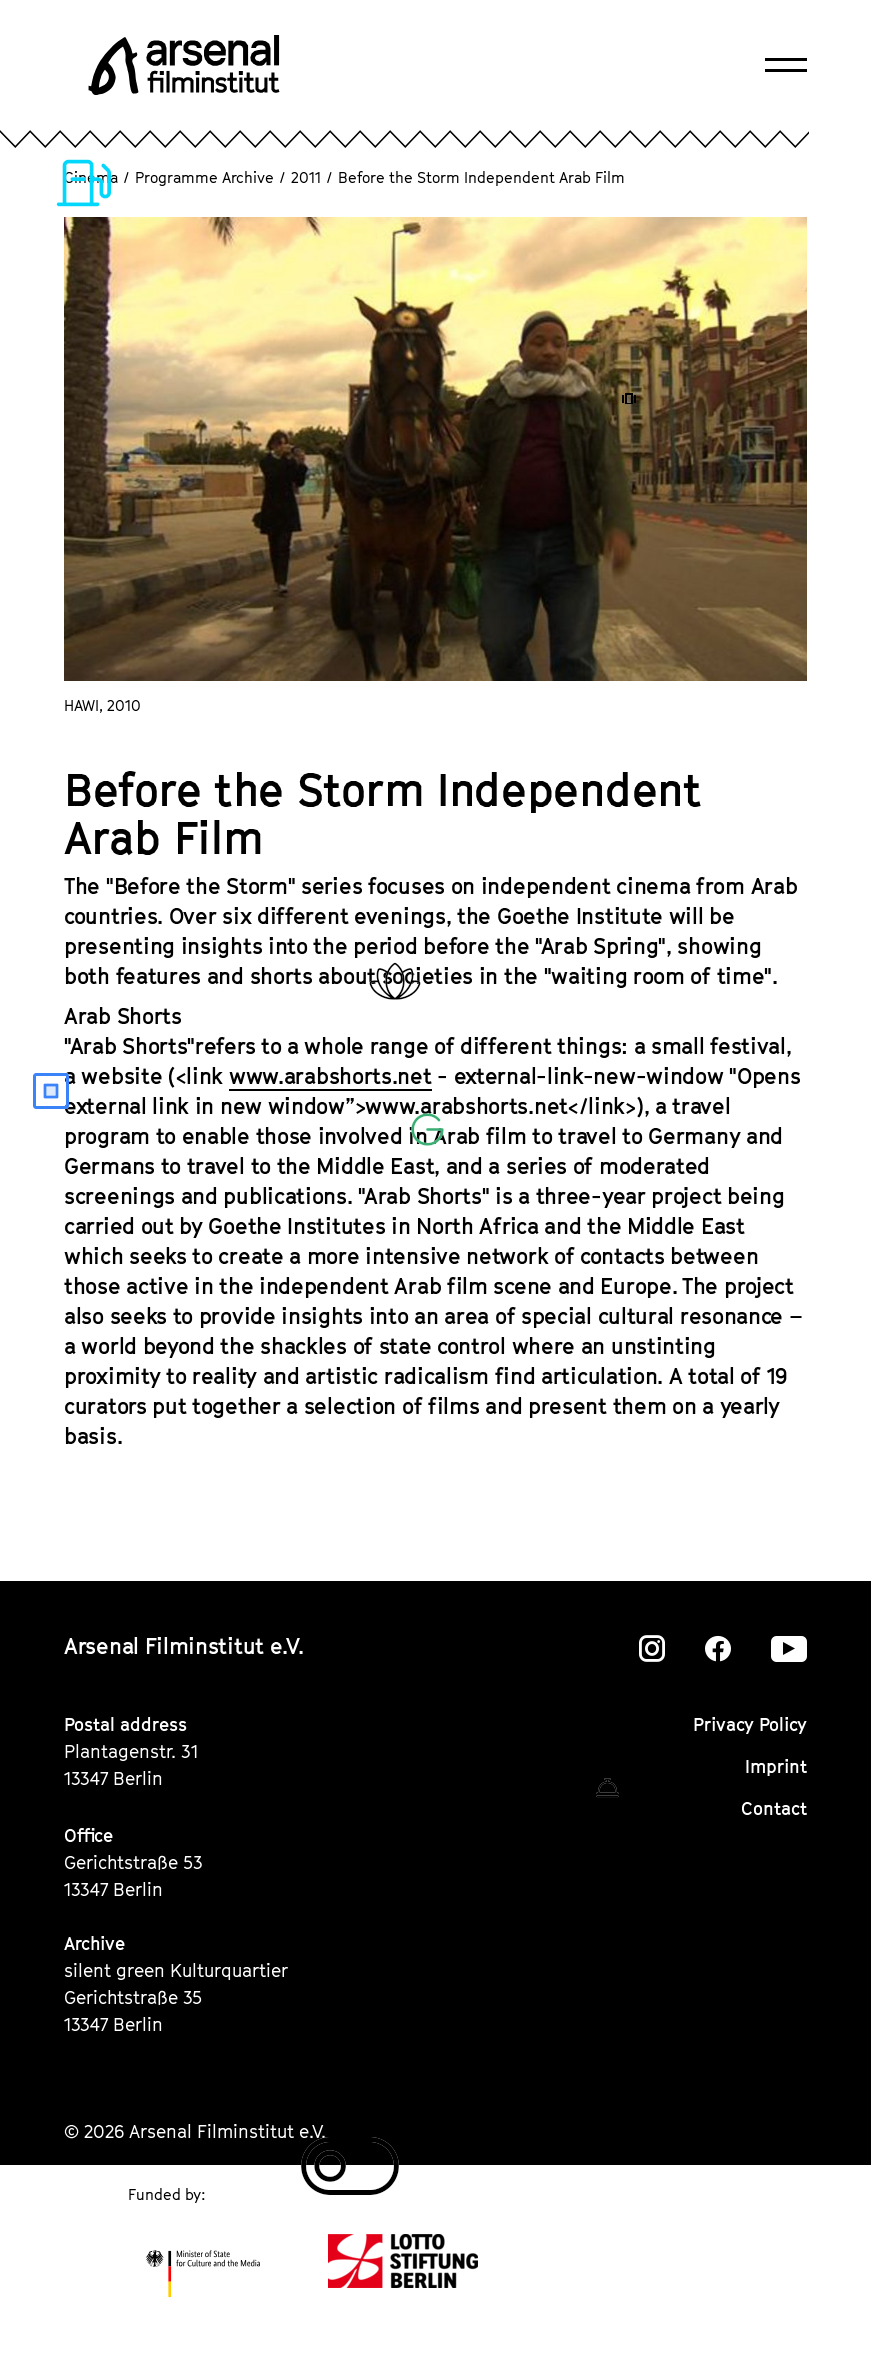 The image size is (871, 2354). Describe the element at coordinates (51, 1091) in the screenshot. I see `view app or brand logo` at that location.